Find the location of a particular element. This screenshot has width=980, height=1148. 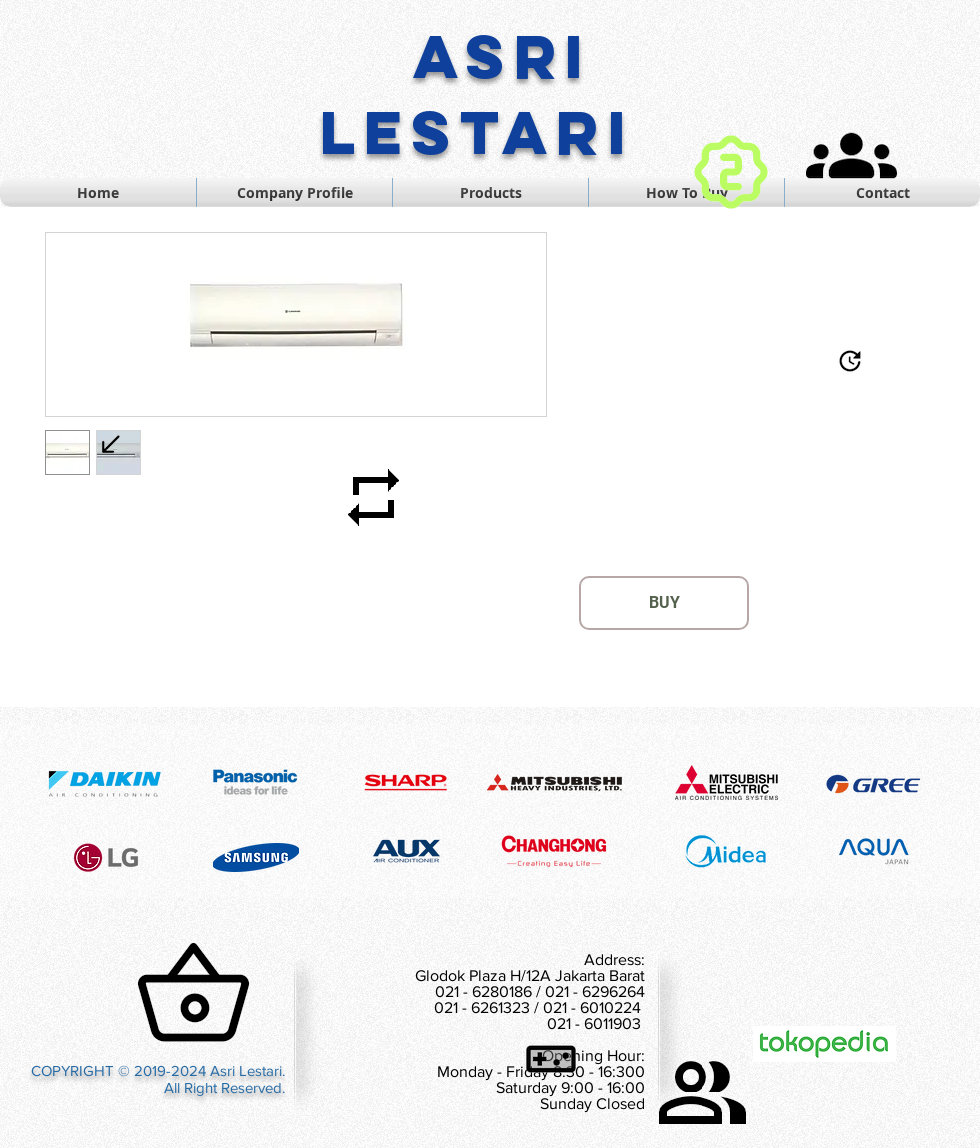

view contacts or people list is located at coordinates (702, 1092).